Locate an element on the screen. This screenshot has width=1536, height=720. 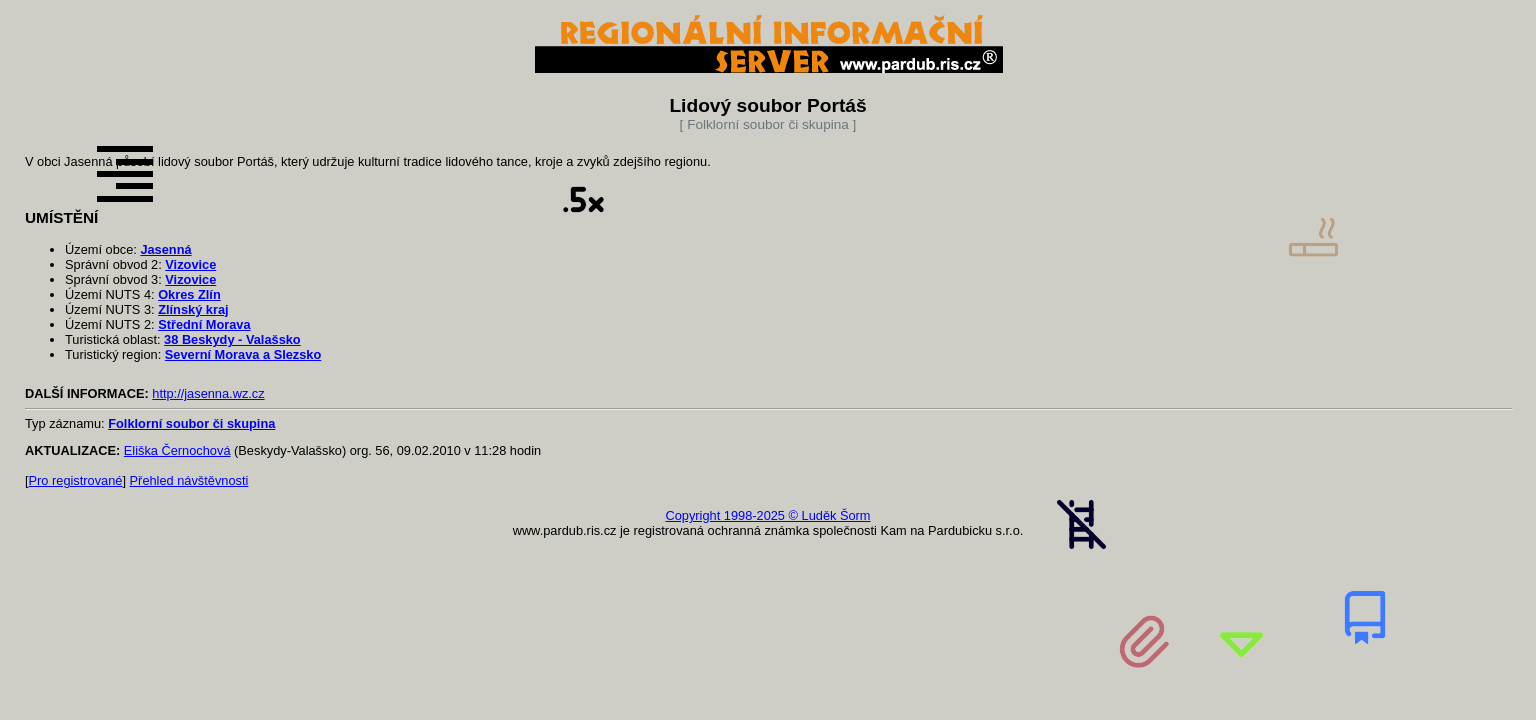
align text to the right is located at coordinates (125, 174).